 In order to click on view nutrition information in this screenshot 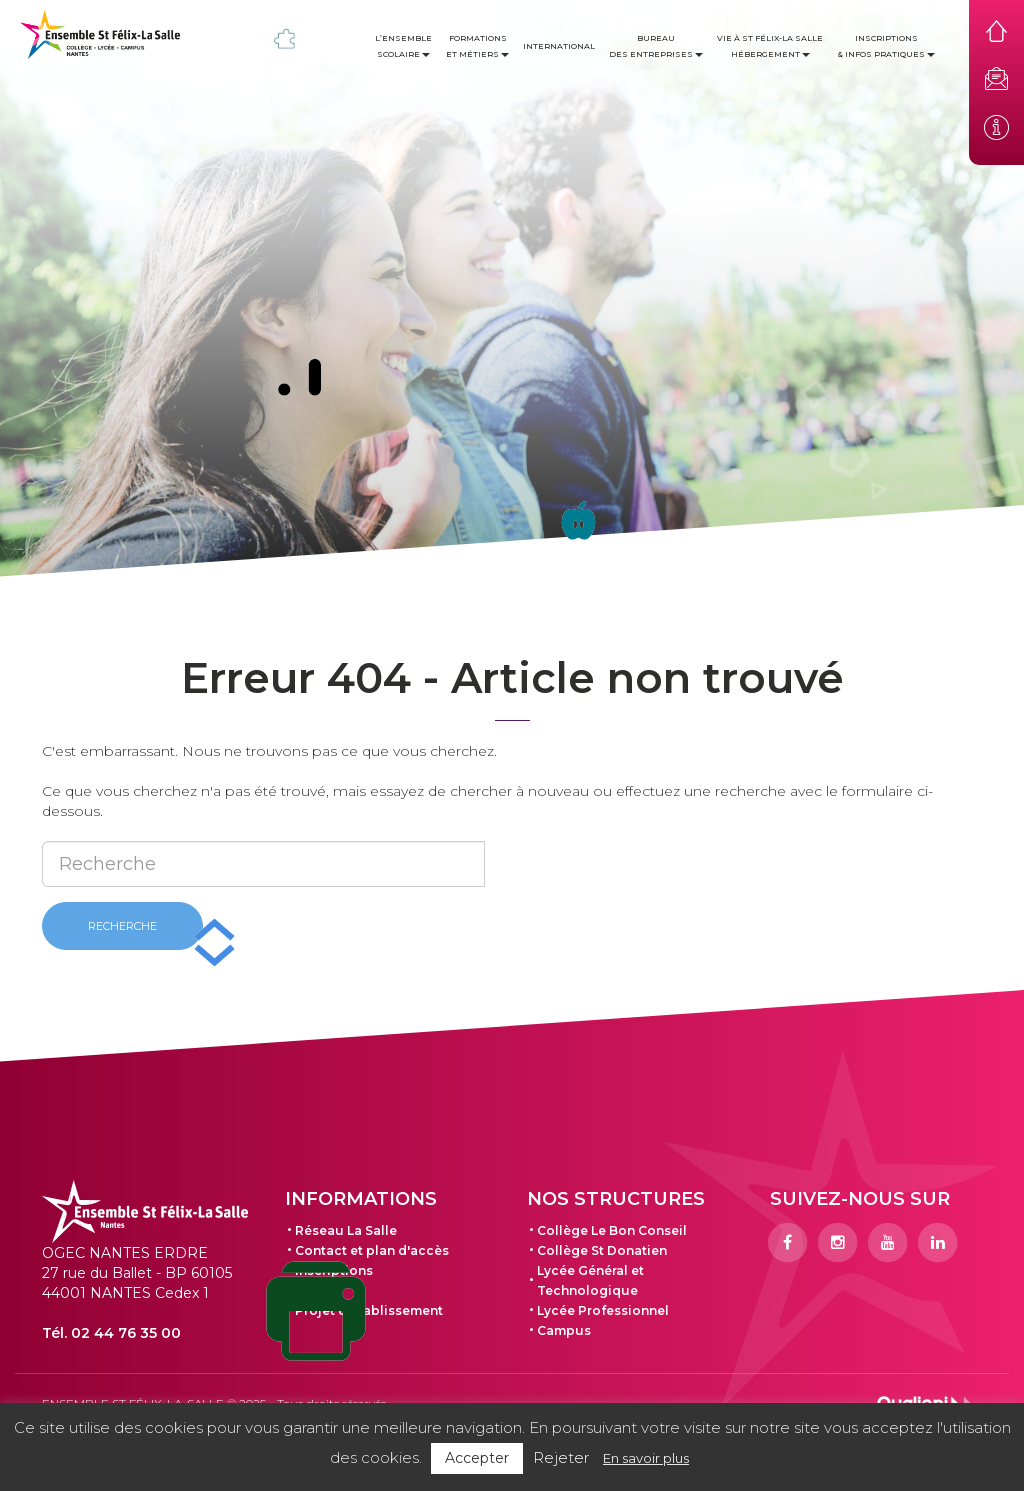, I will do `click(578, 520)`.